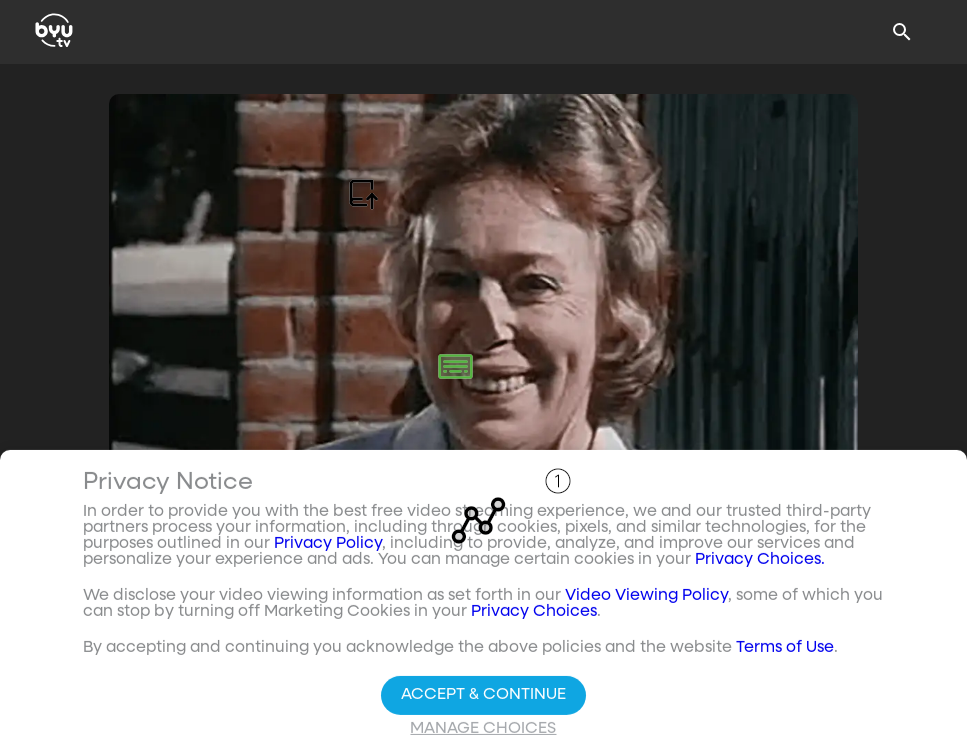  What do you see at coordinates (455, 366) in the screenshot?
I see `open on-screen keyboard` at bounding box center [455, 366].